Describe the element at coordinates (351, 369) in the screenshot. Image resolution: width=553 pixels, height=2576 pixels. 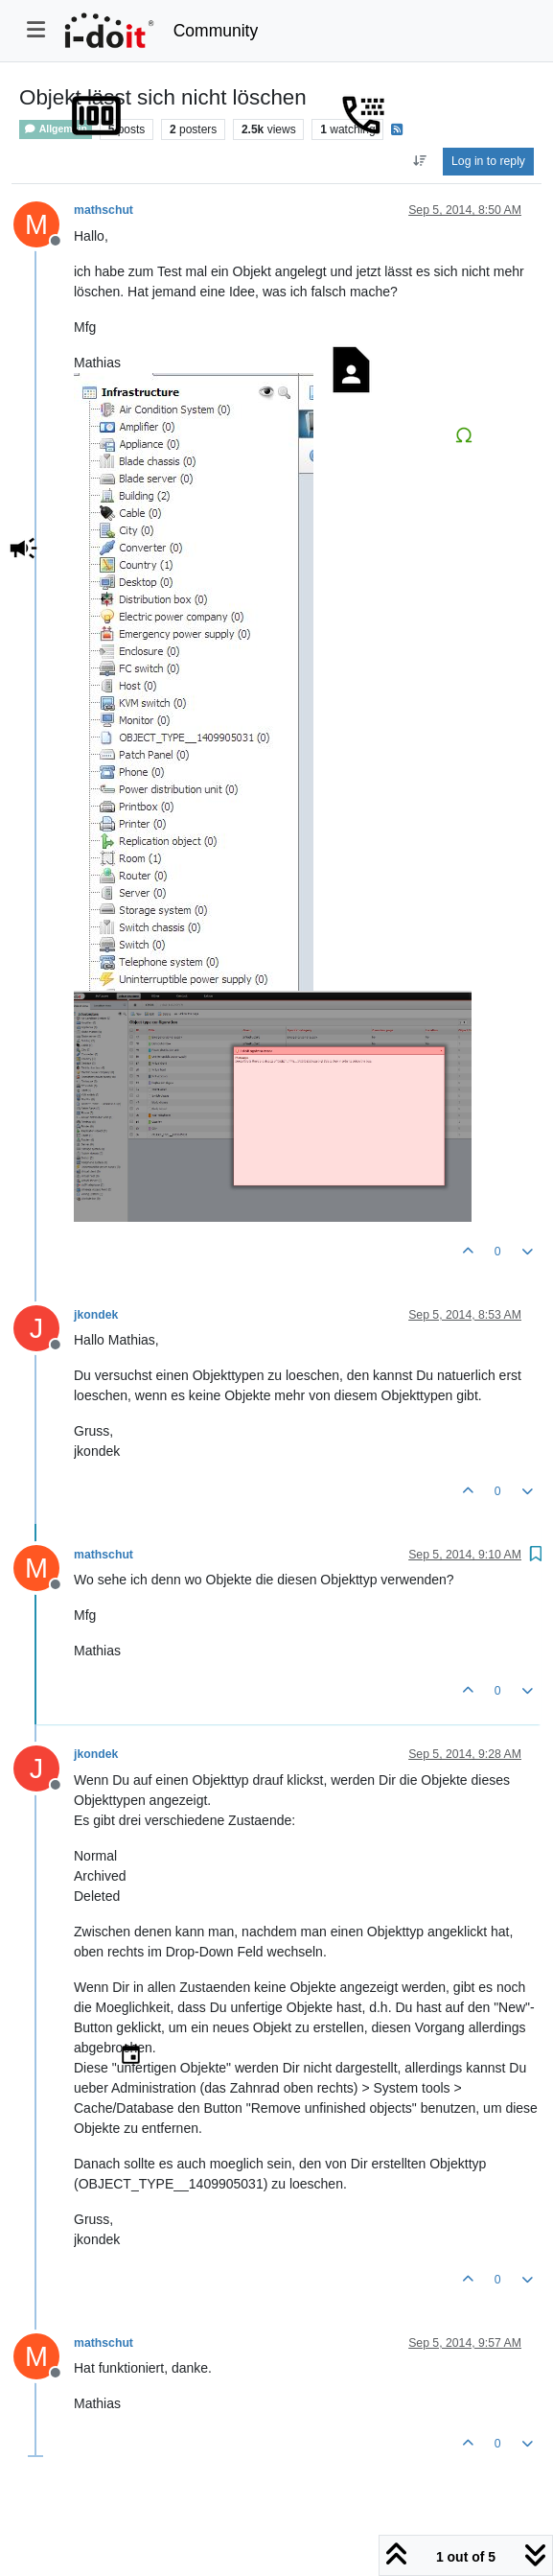
I see `view contact details` at that location.